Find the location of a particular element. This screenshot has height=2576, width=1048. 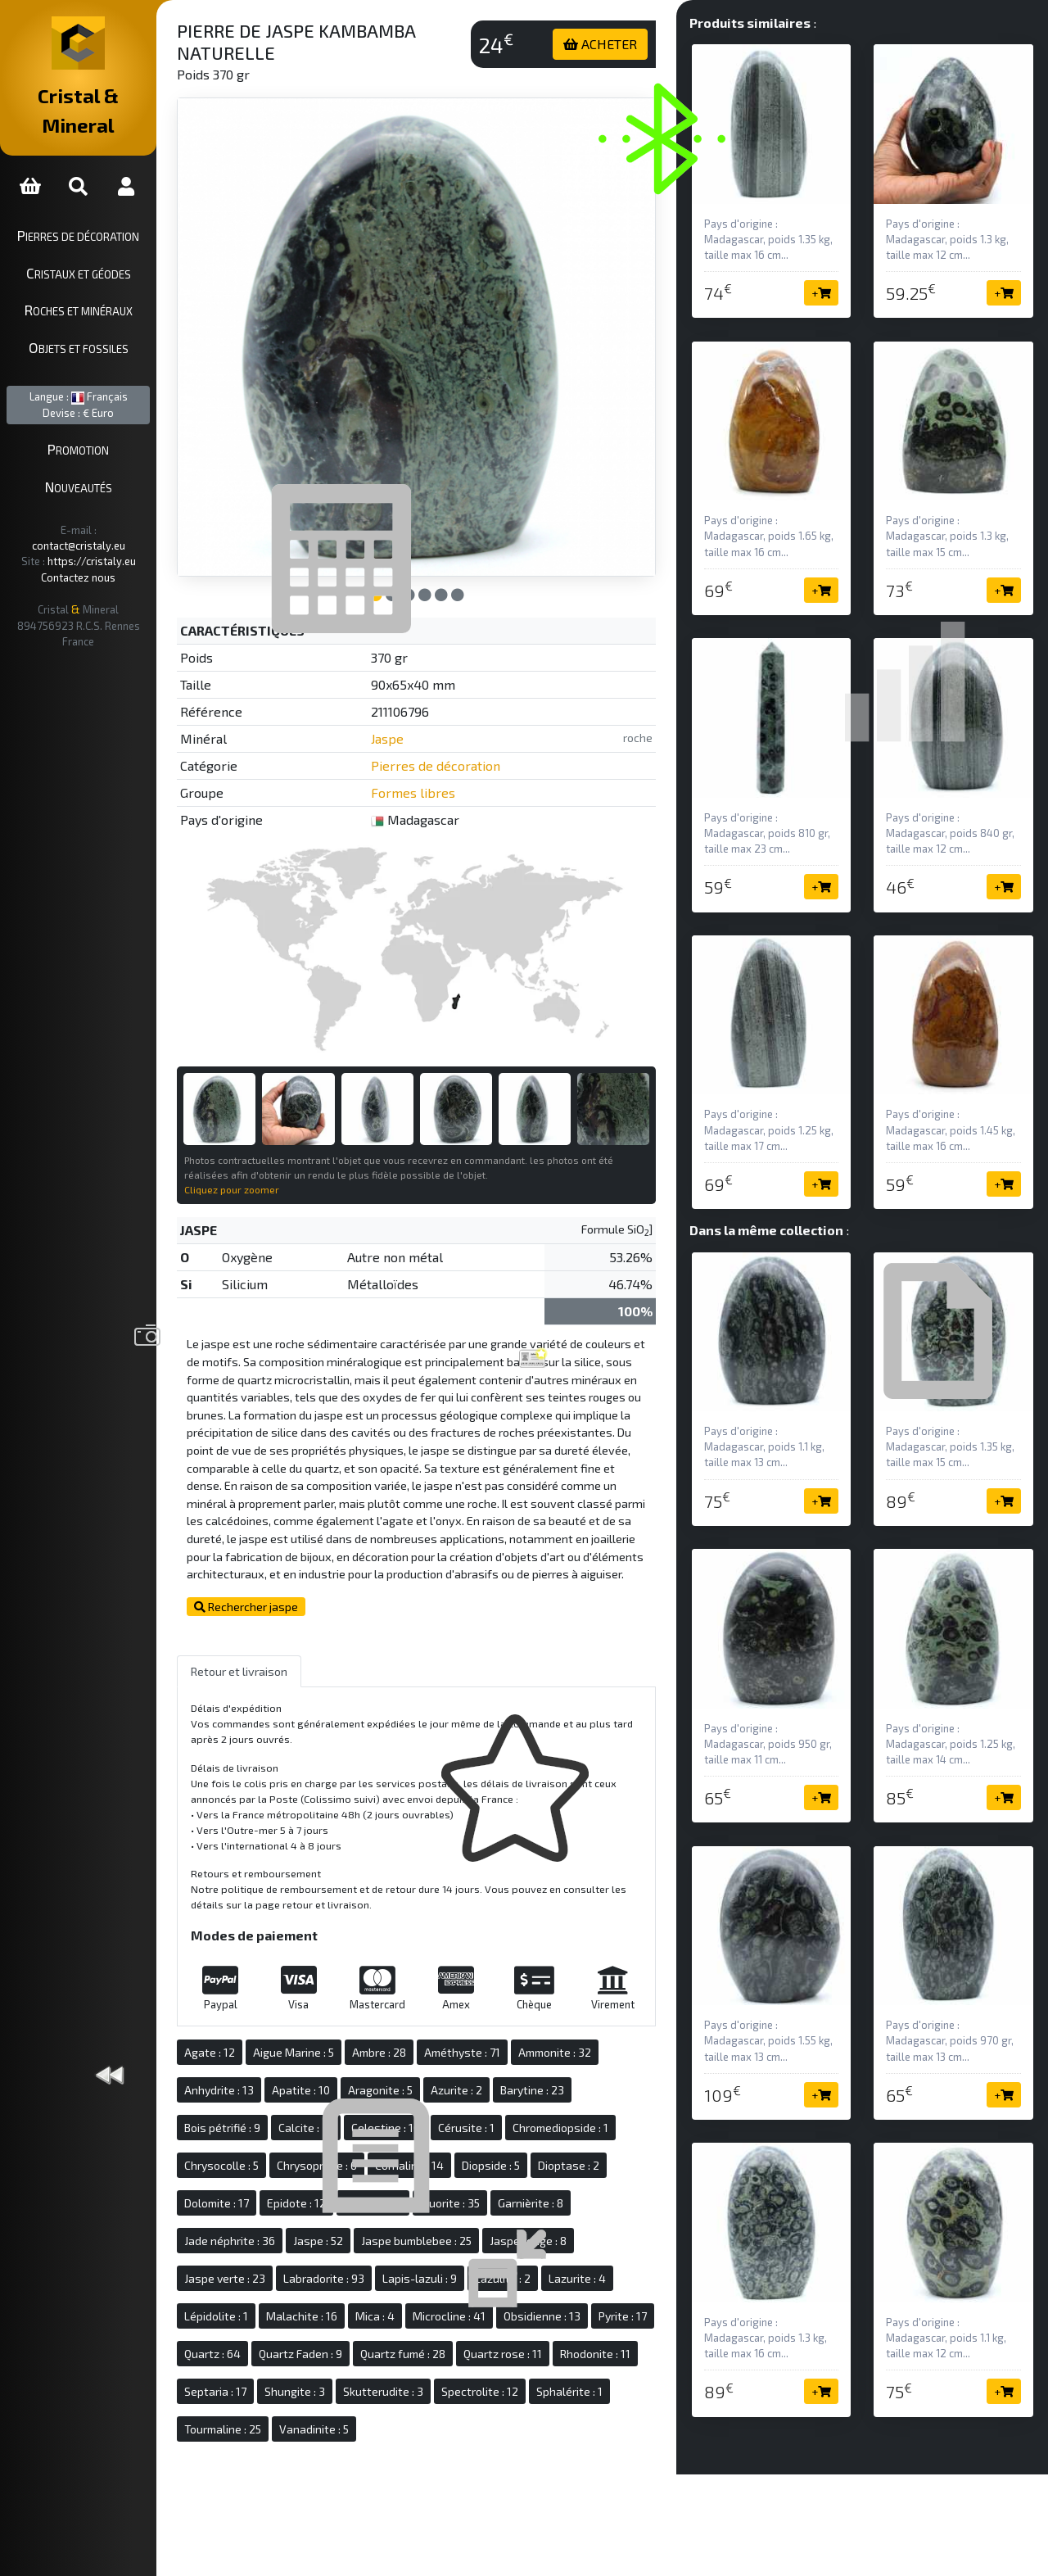

access multi-disk or RAID storage drive is located at coordinates (375, 2159).